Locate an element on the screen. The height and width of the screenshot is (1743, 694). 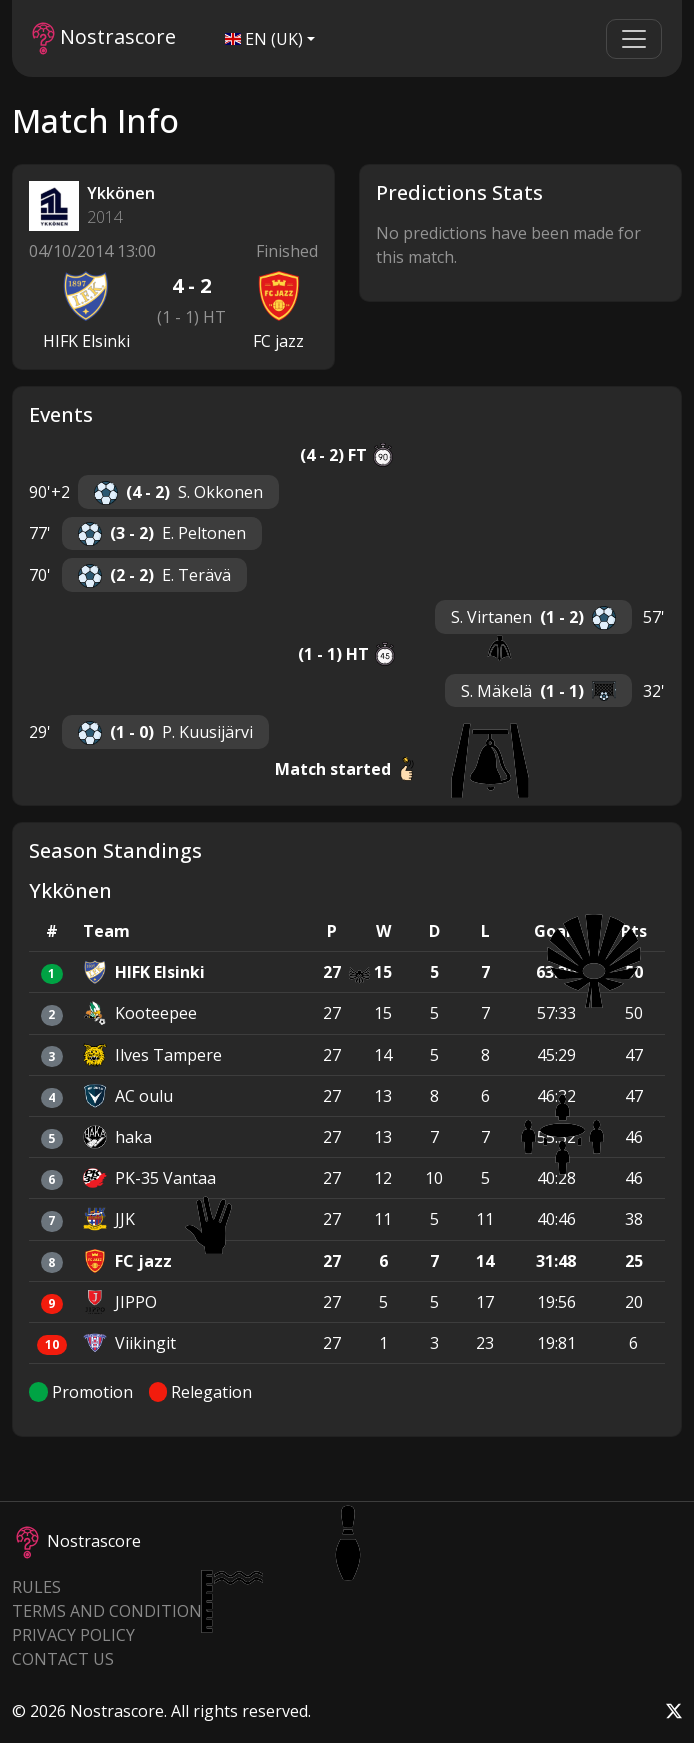
decorative fan or palm frond icon is located at coordinates (594, 961).